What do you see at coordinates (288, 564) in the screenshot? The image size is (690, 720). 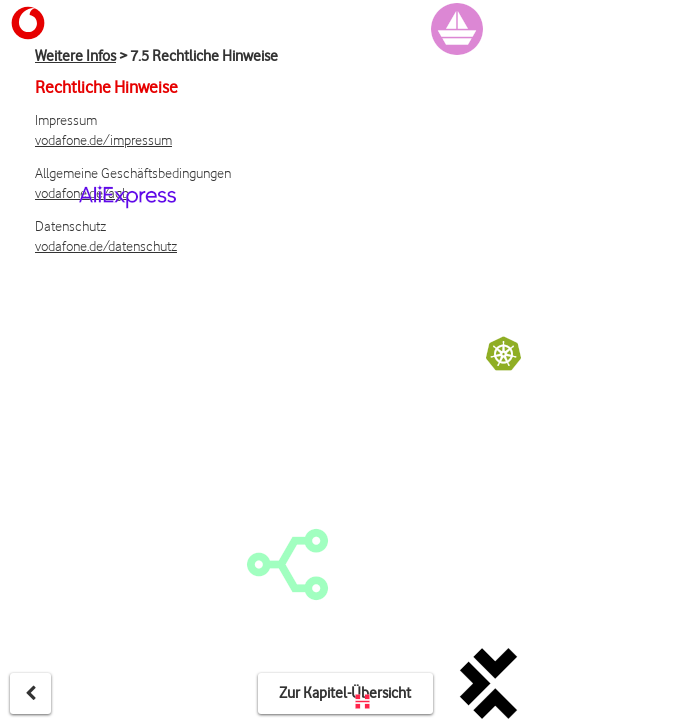 I see `view your StackShare profile` at bounding box center [288, 564].